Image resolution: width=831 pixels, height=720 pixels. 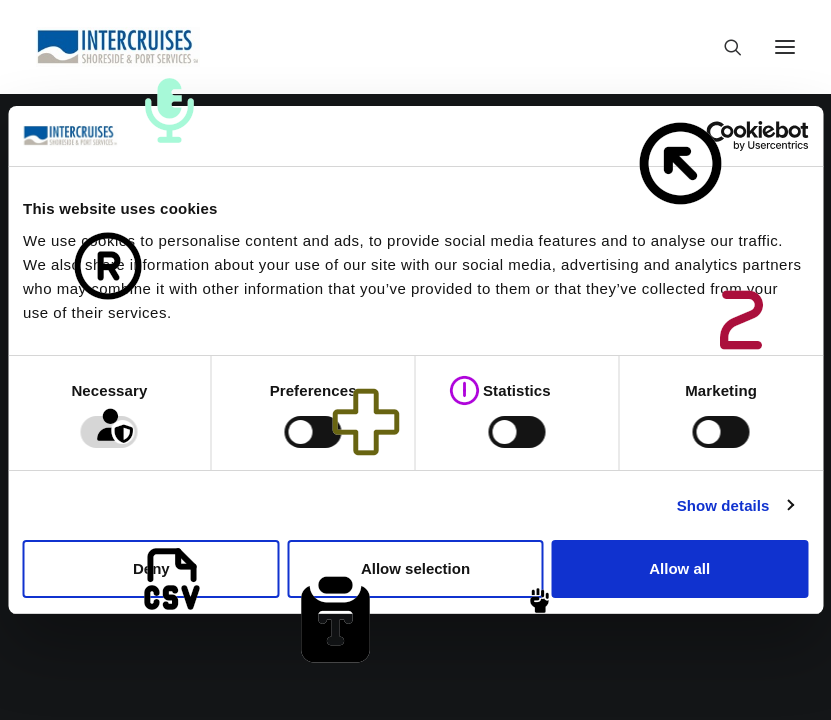 What do you see at coordinates (172, 579) in the screenshot?
I see `indicates a CSV file type` at bounding box center [172, 579].